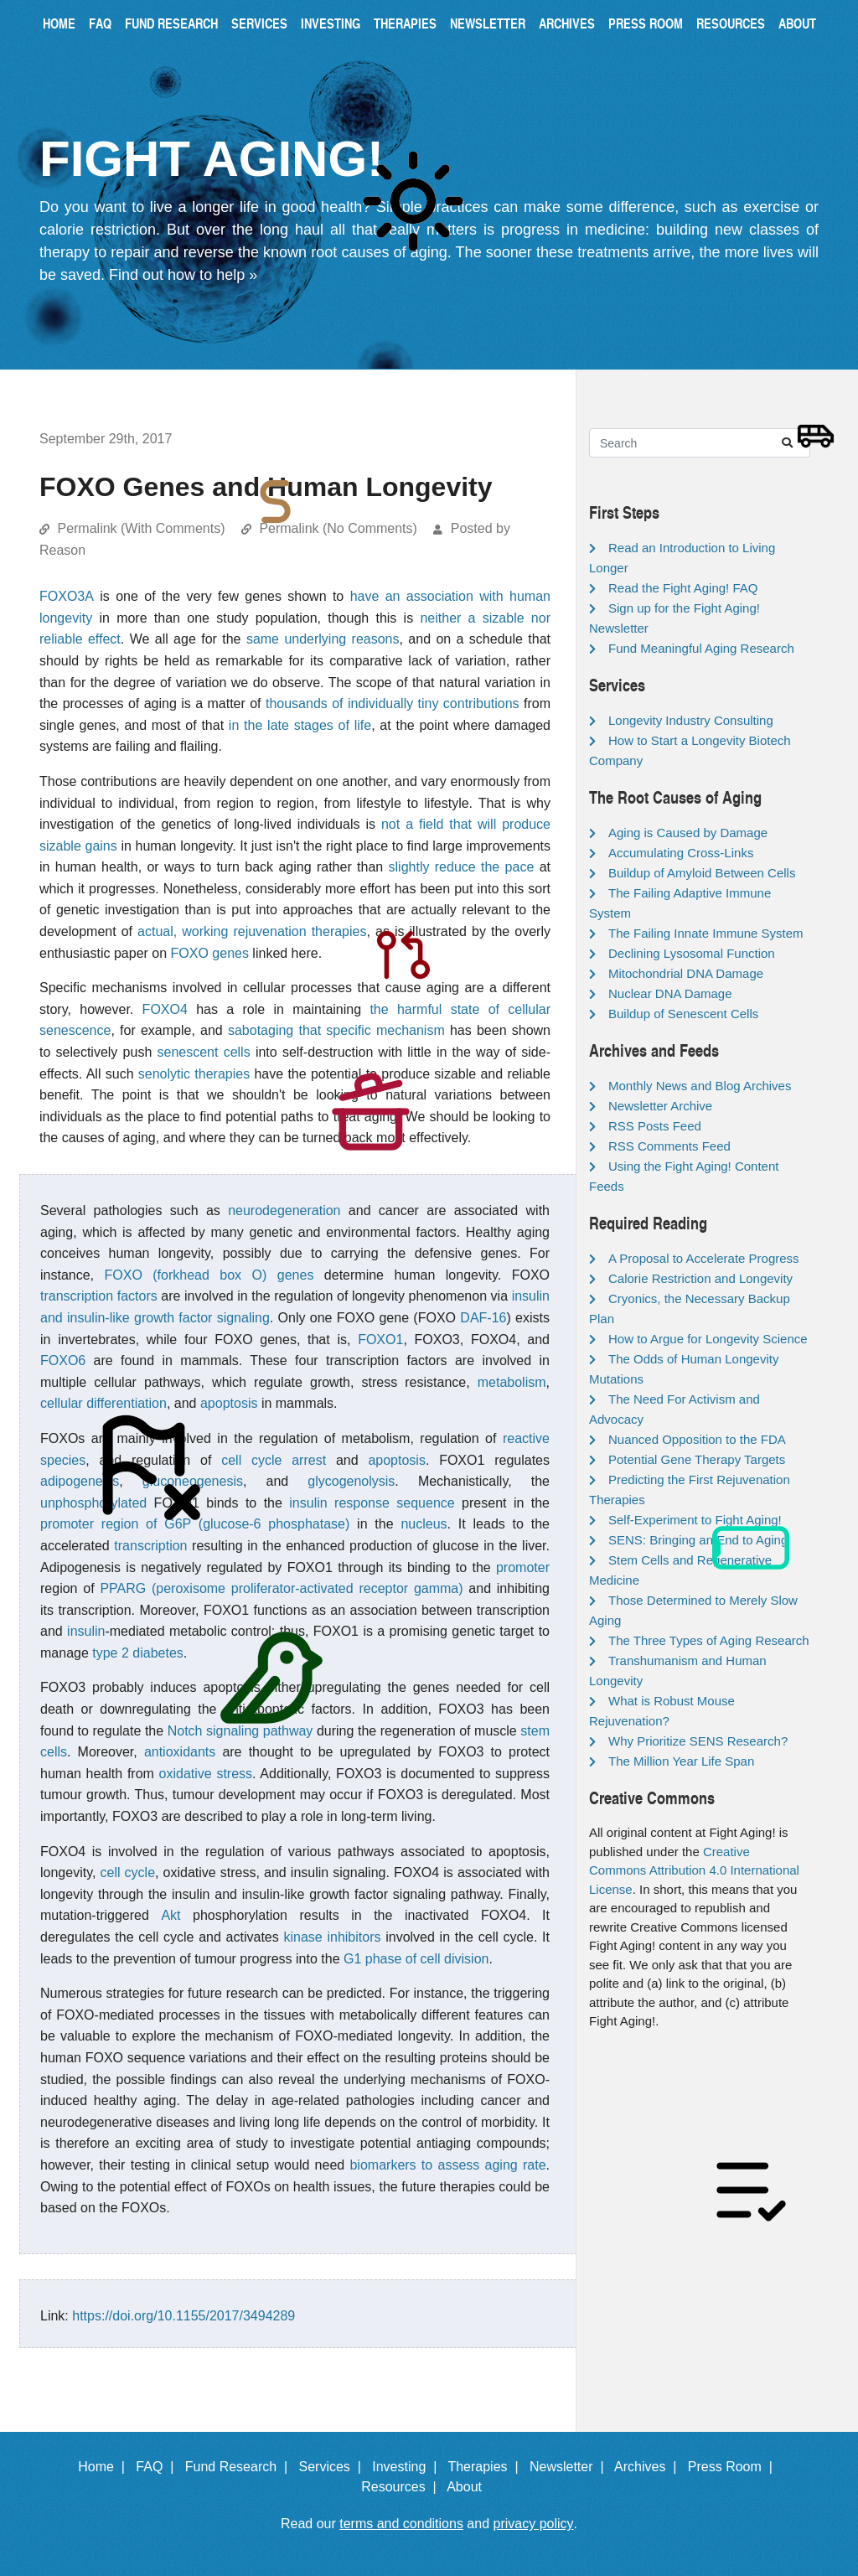 The width and height of the screenshot is (858, 2576). I want to click on access twitter or social media sharing, so click(273, 1681).